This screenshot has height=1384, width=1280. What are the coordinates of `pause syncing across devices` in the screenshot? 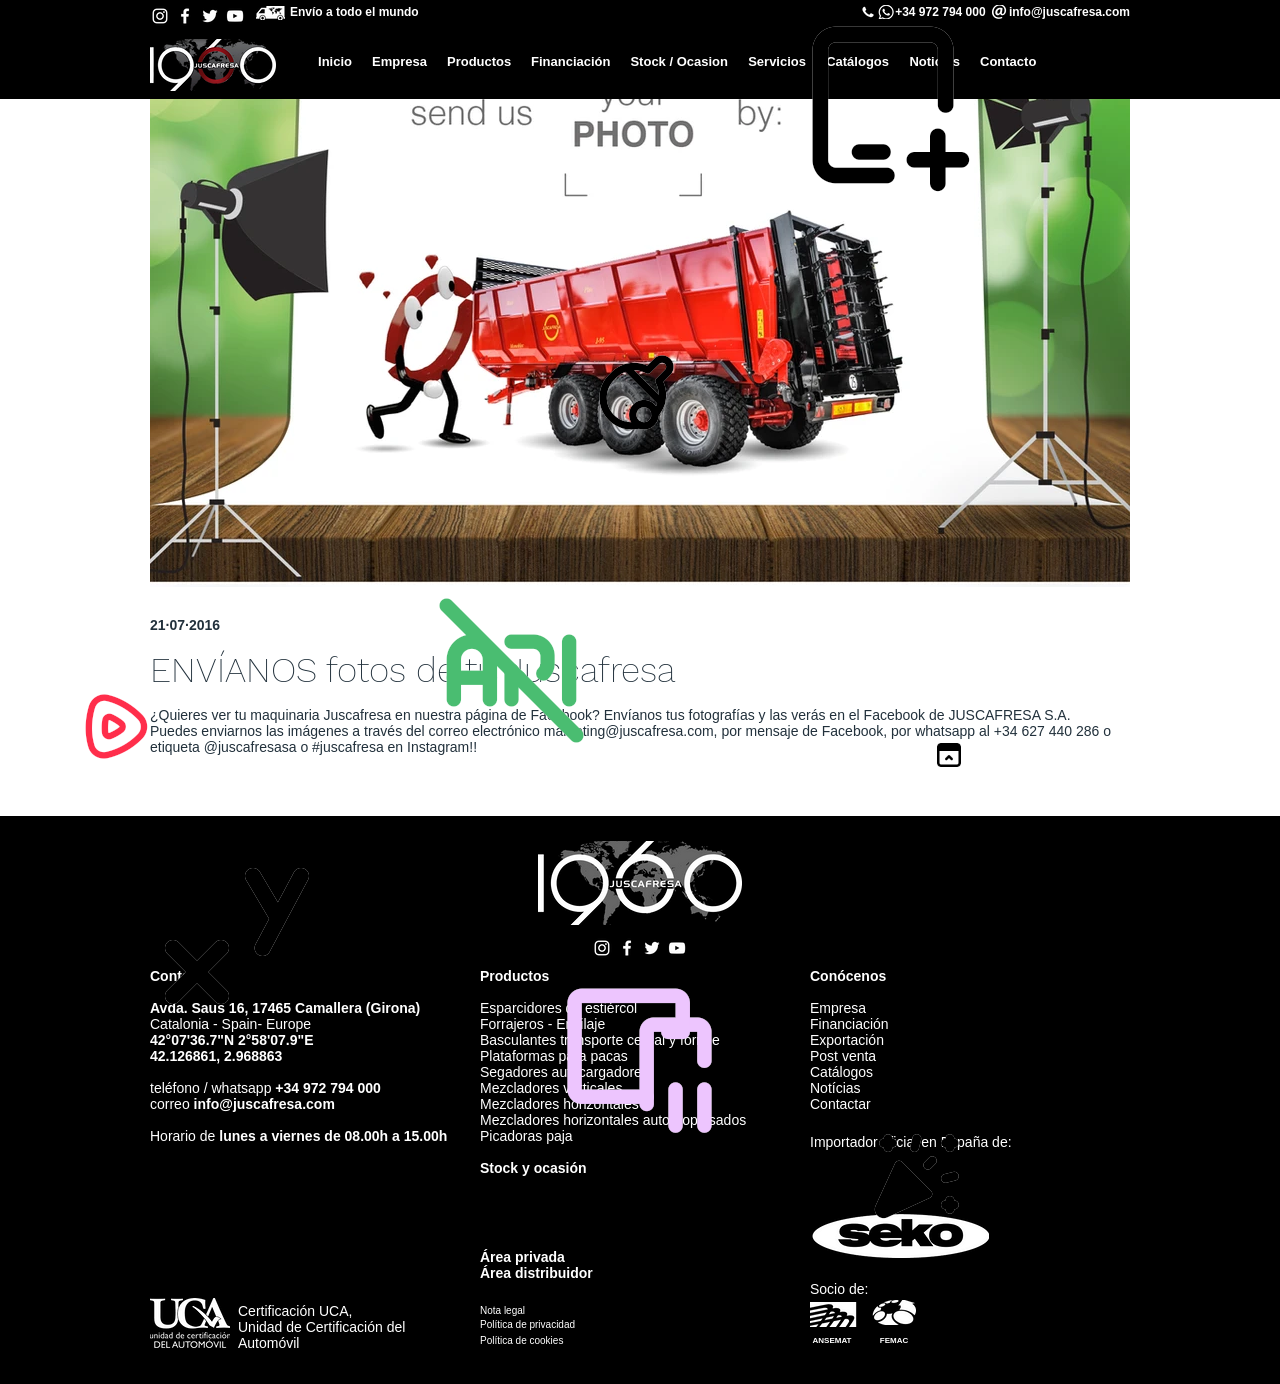 It's located at (639, 1053).